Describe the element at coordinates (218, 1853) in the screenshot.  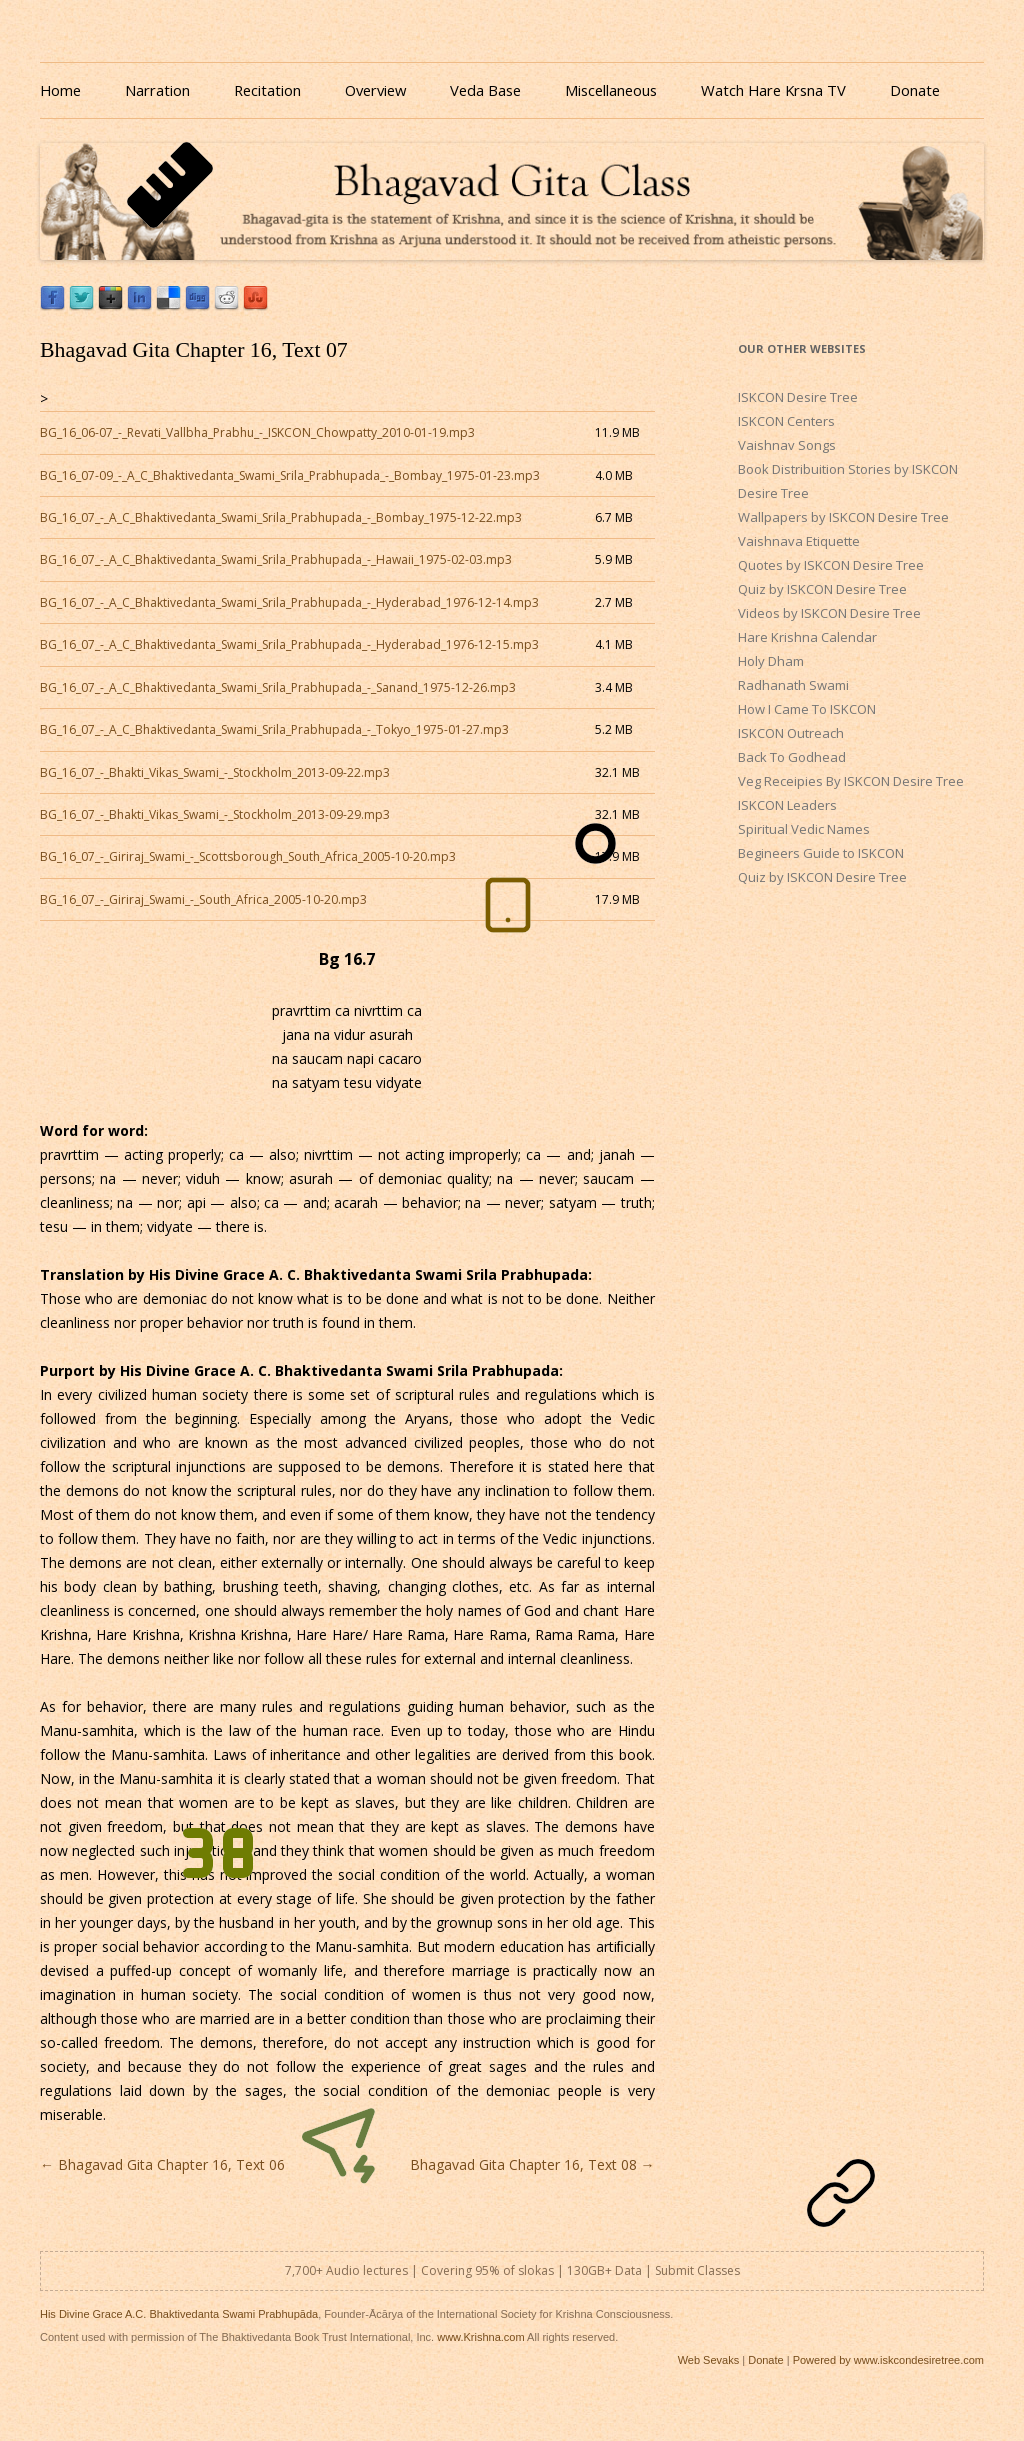
I see `indicates item number 38 in a list or sequence` at that location.